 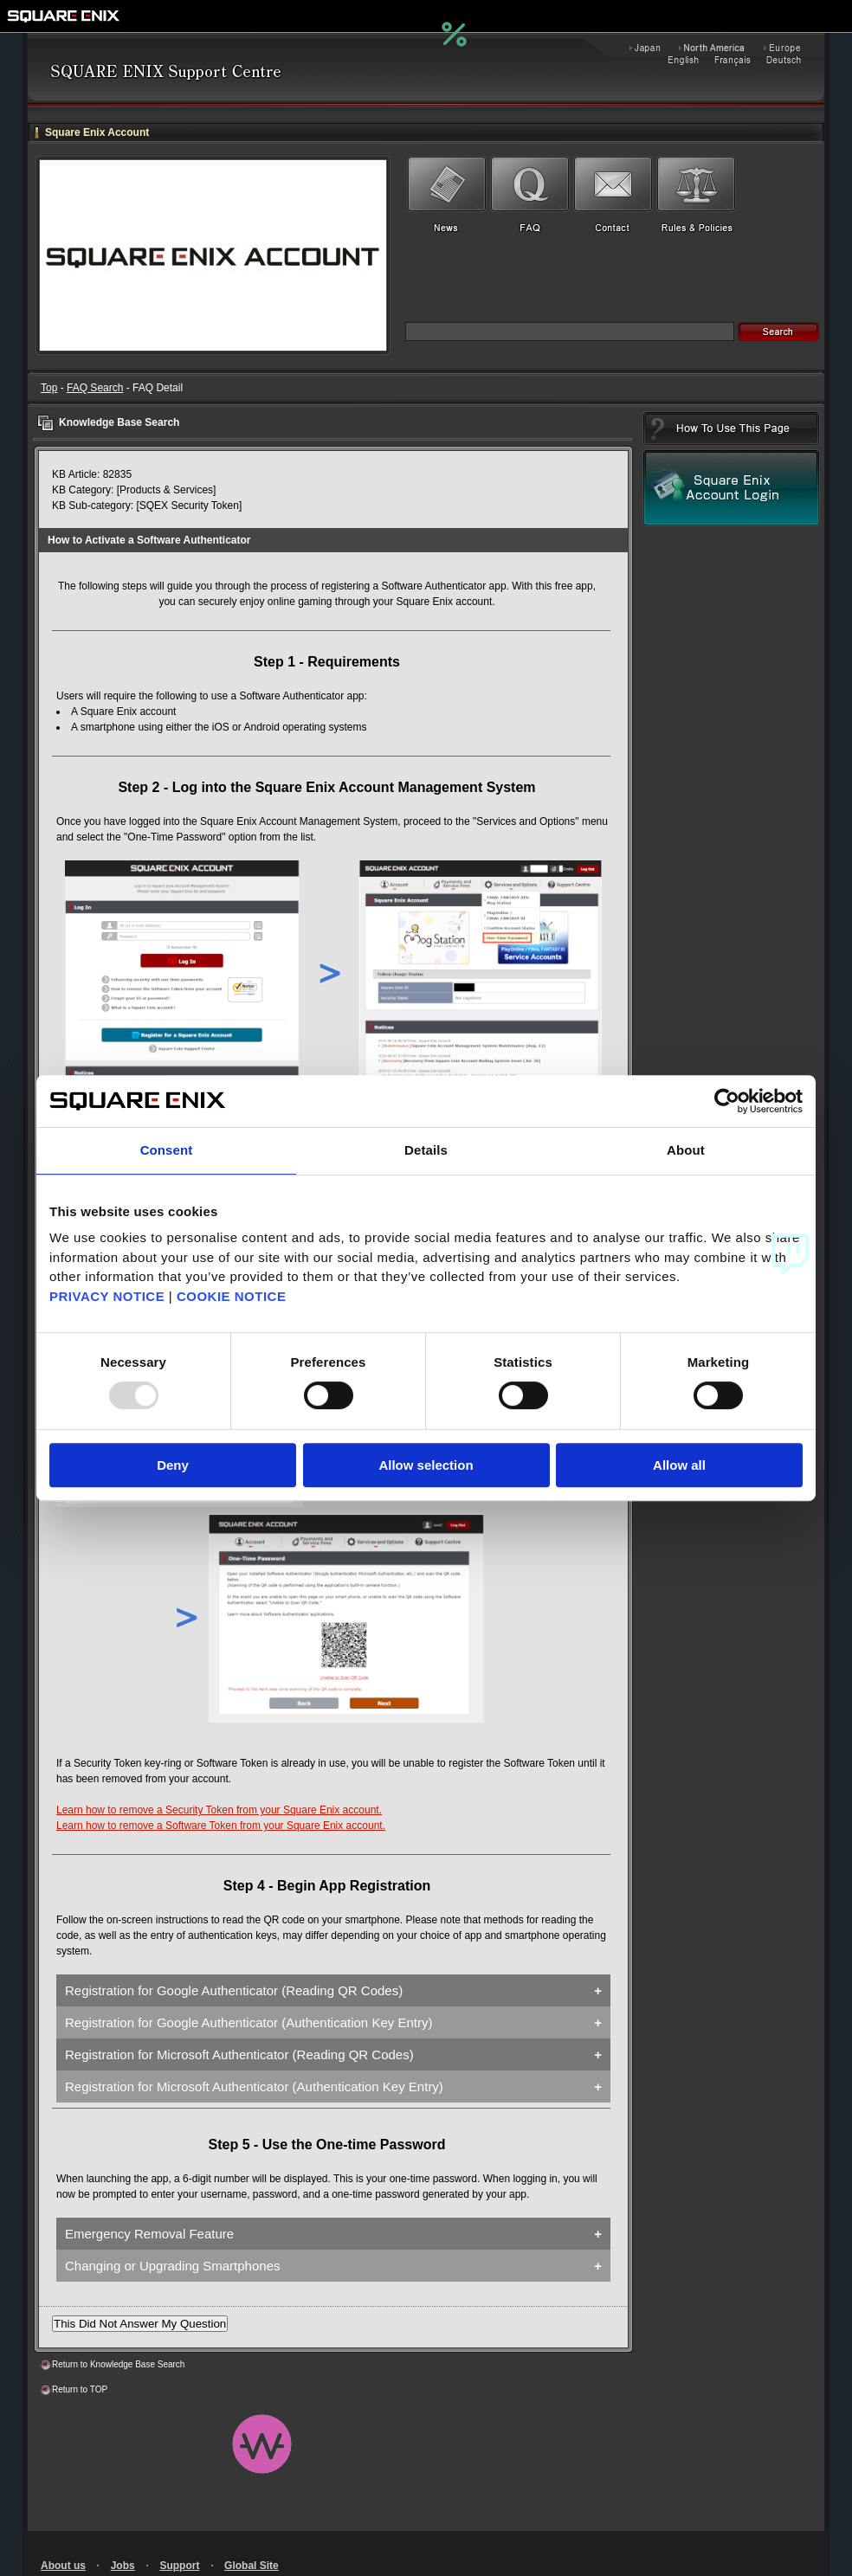 I want to click on open twitch app, so click(x=791, y=1254).